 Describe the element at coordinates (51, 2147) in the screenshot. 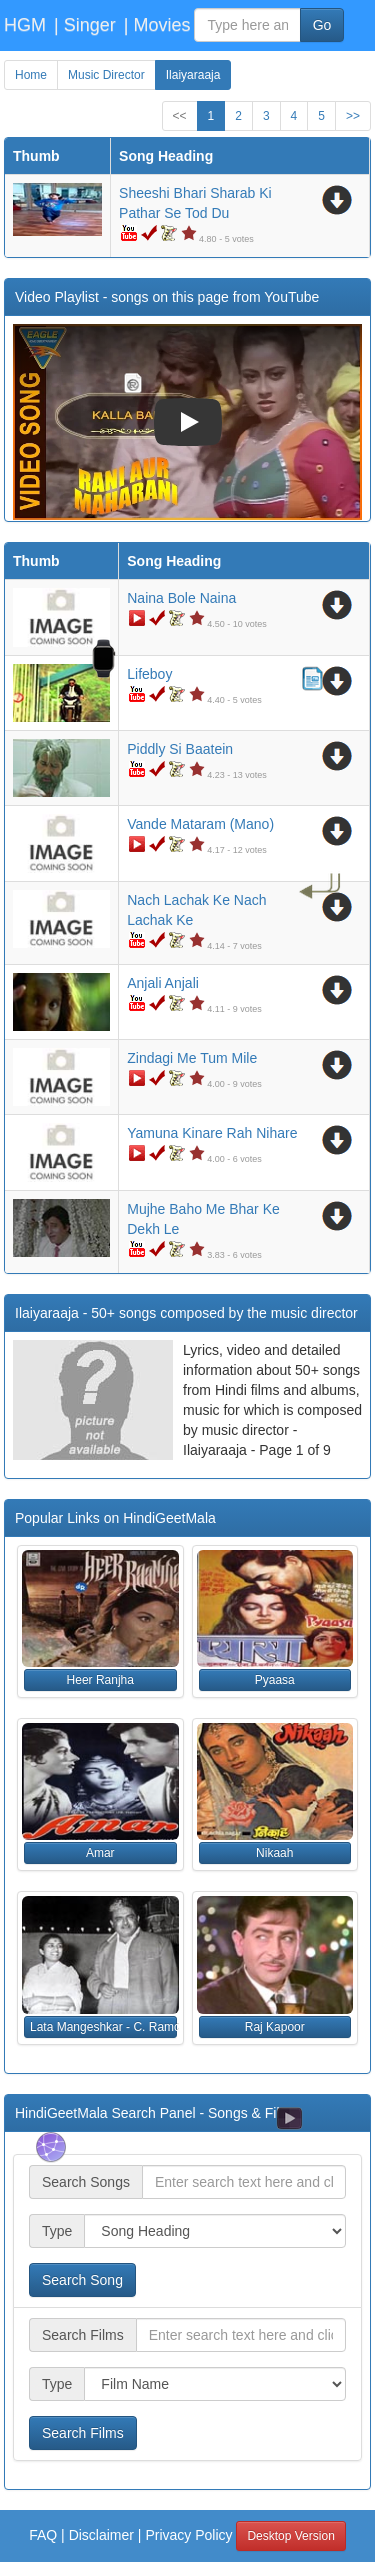

I see `access network workgroup or shared resources` at that location.